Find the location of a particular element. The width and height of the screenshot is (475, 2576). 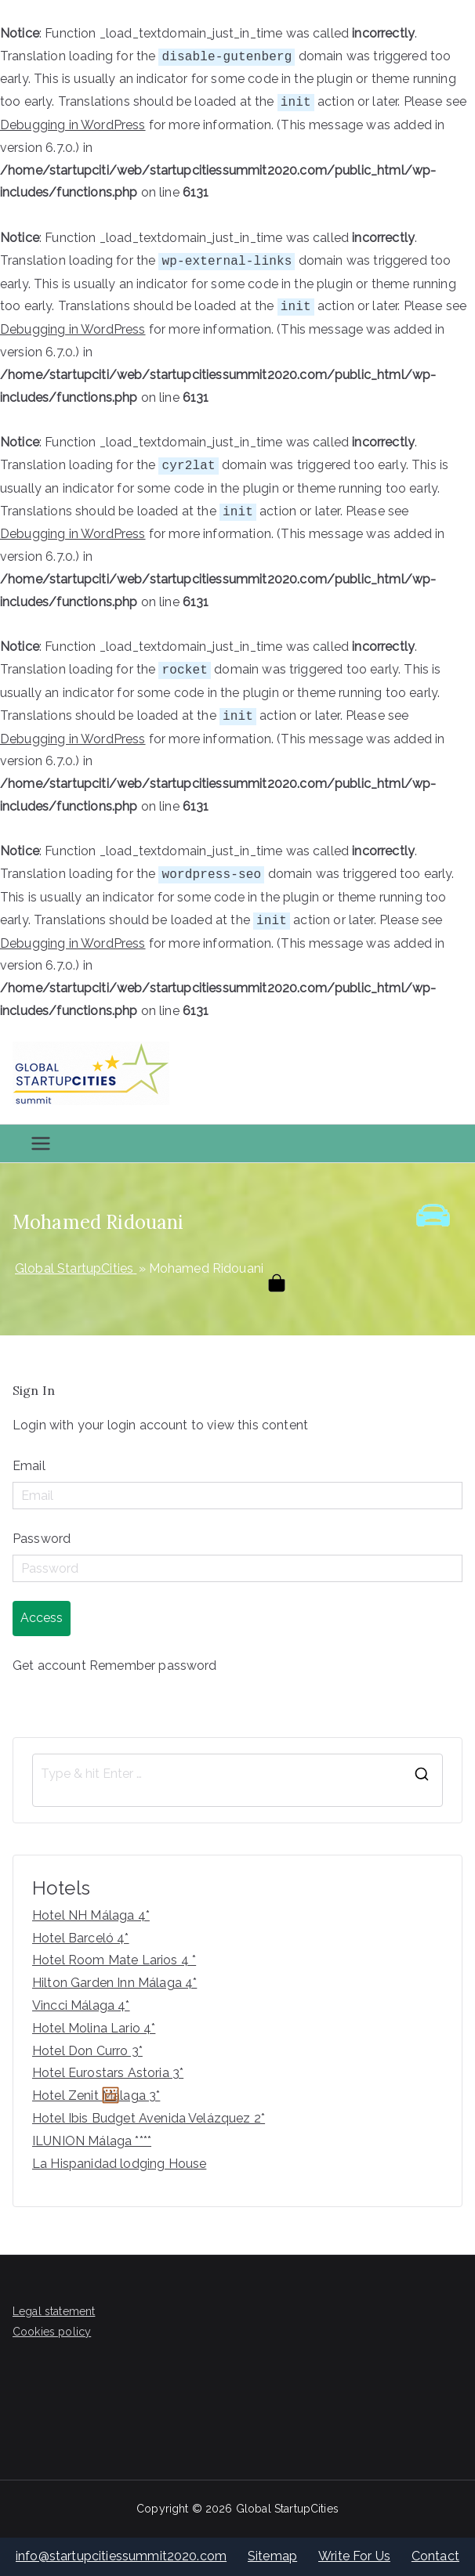

access sports car or vehicle settings is located at coordinates (433, 1215).